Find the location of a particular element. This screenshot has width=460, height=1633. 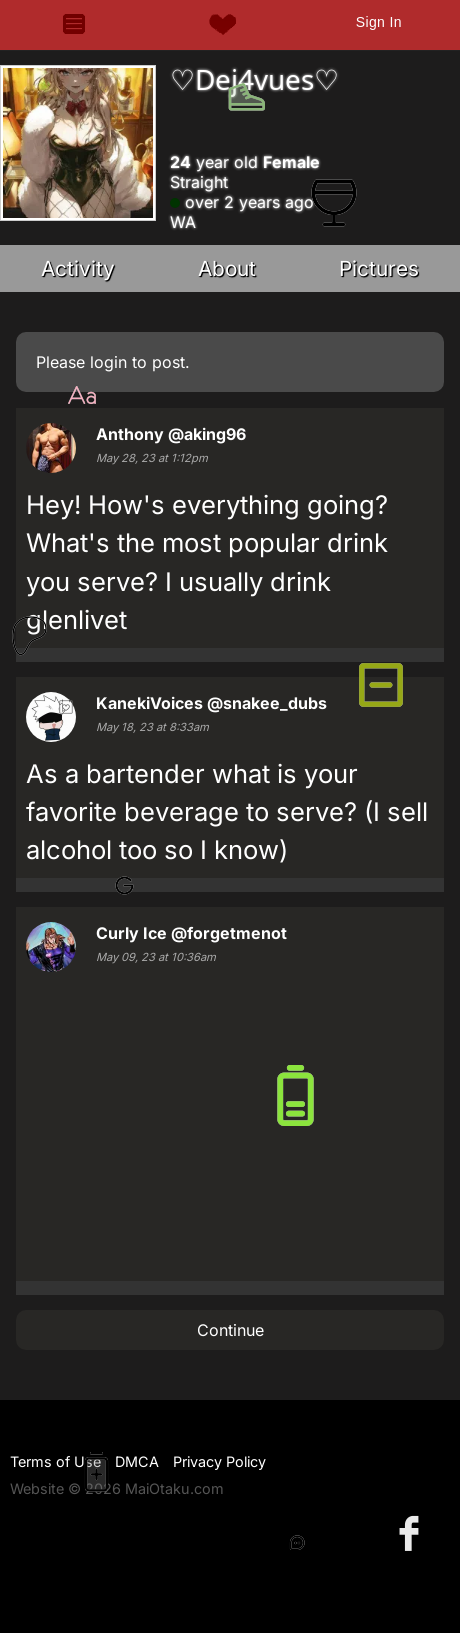

indicates medium battery level is located at coordinates (295, 1095).